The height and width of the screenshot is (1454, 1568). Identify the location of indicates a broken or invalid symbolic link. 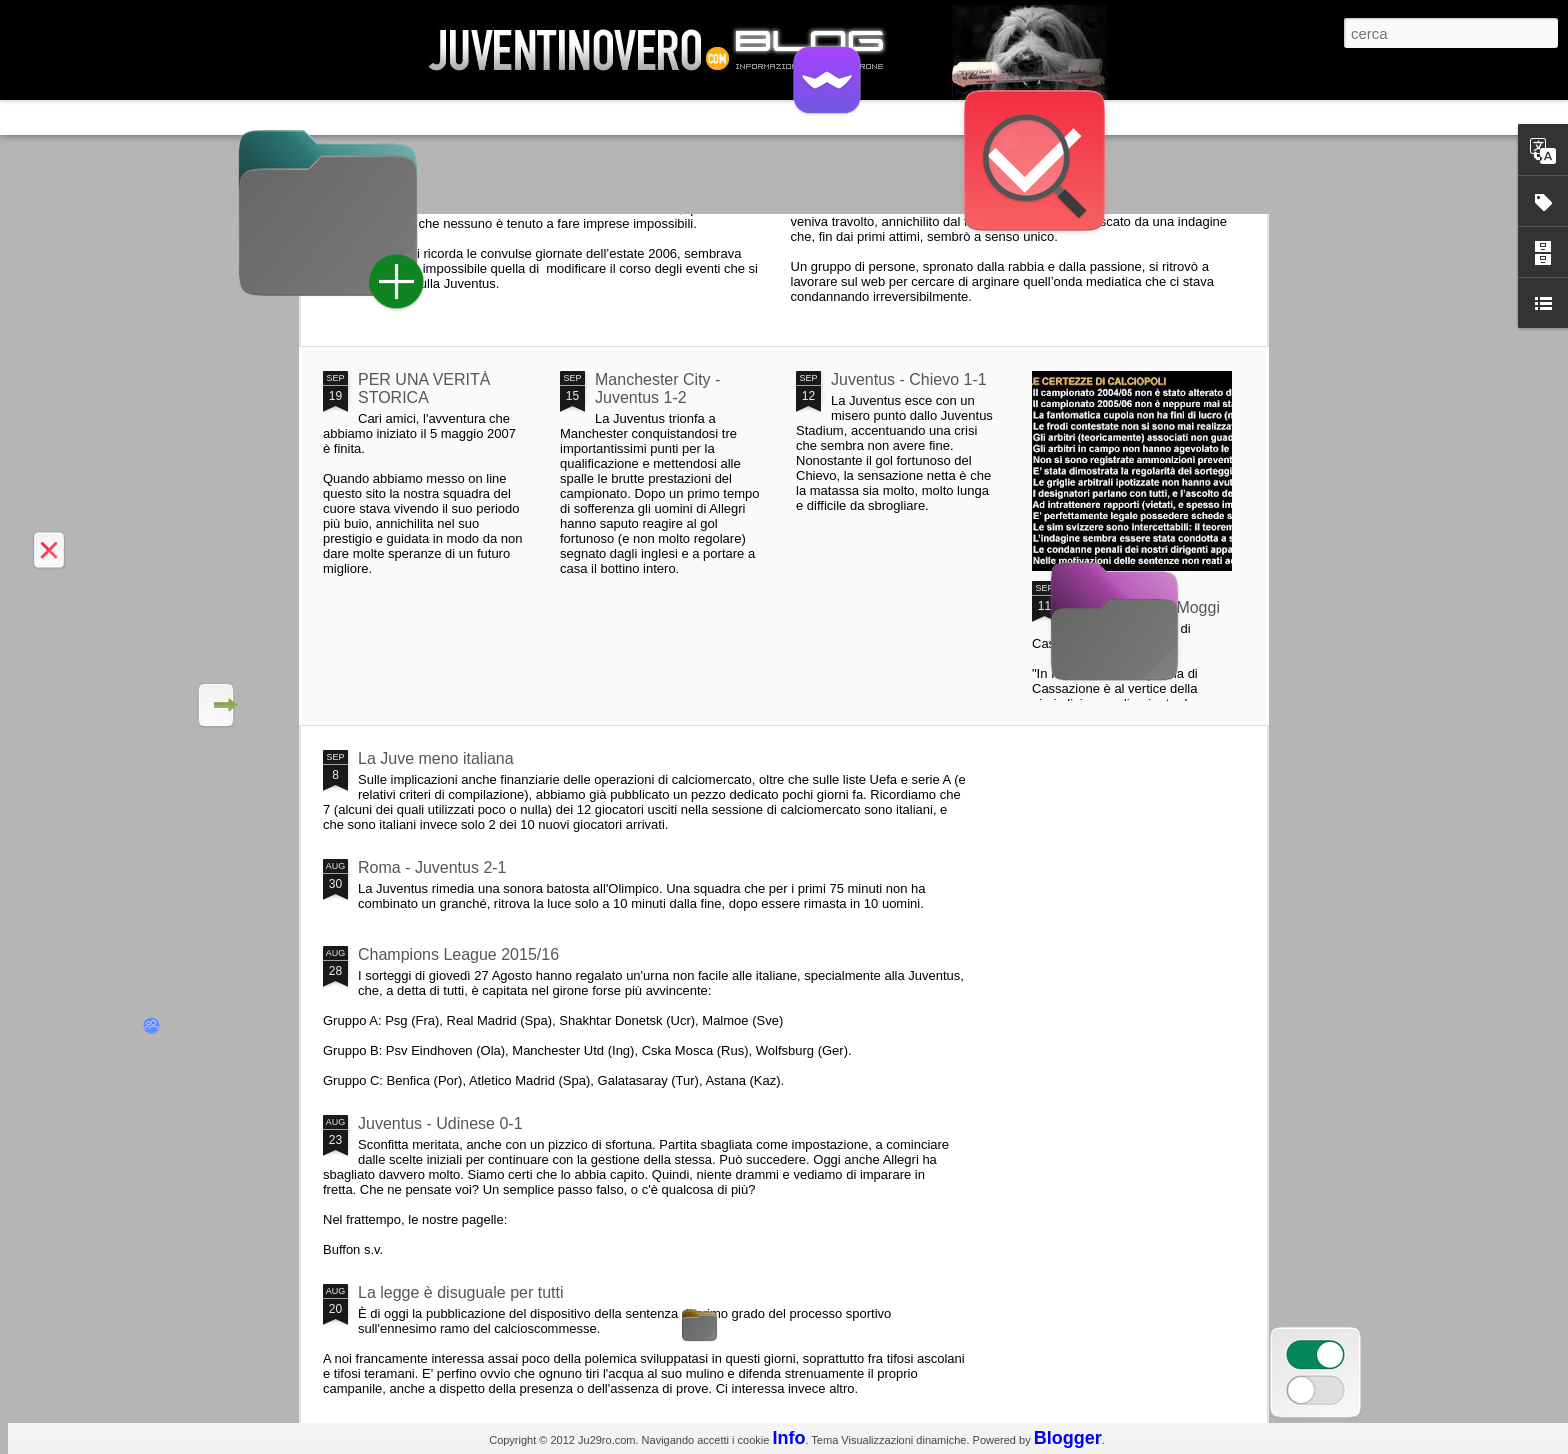
(49, 550).